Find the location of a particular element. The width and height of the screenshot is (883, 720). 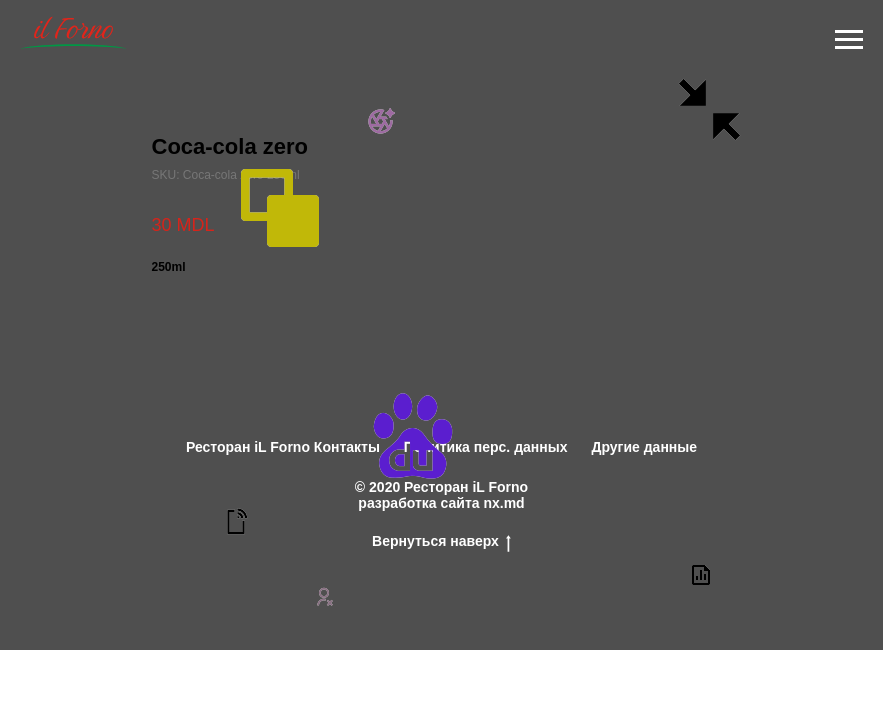

unfollow a user is located at coordinates (324, 597).